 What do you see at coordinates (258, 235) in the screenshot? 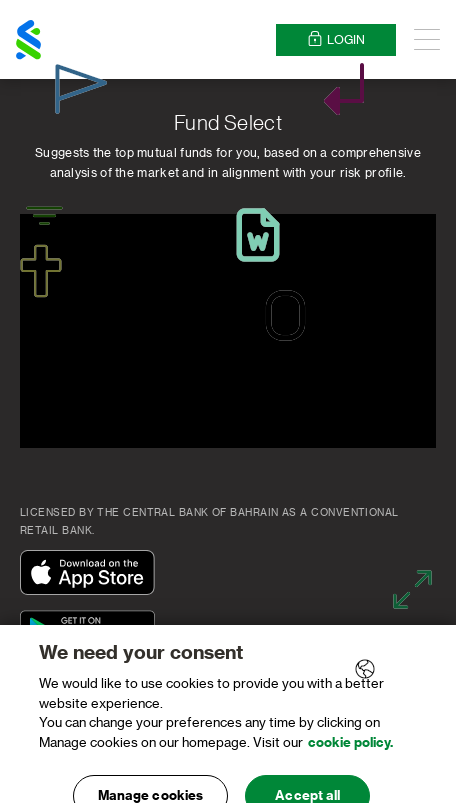
I see `open a Microsoft Word document` at bounding box center [258, 235].